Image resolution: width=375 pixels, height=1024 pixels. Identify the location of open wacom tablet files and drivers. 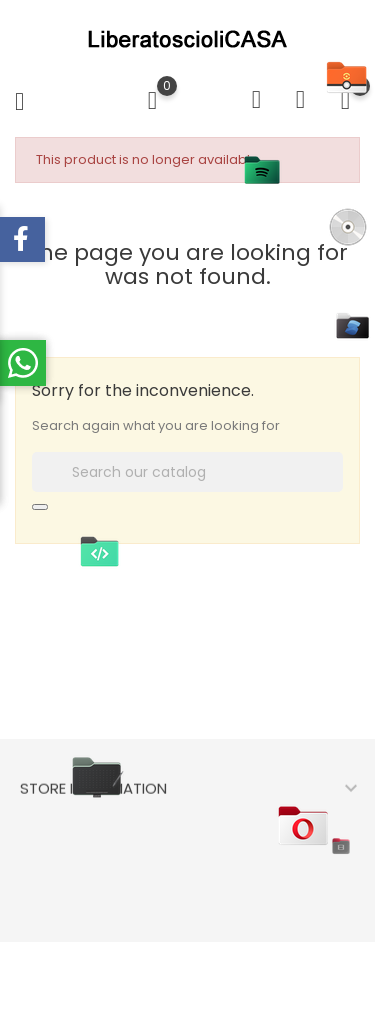
(96, 777).